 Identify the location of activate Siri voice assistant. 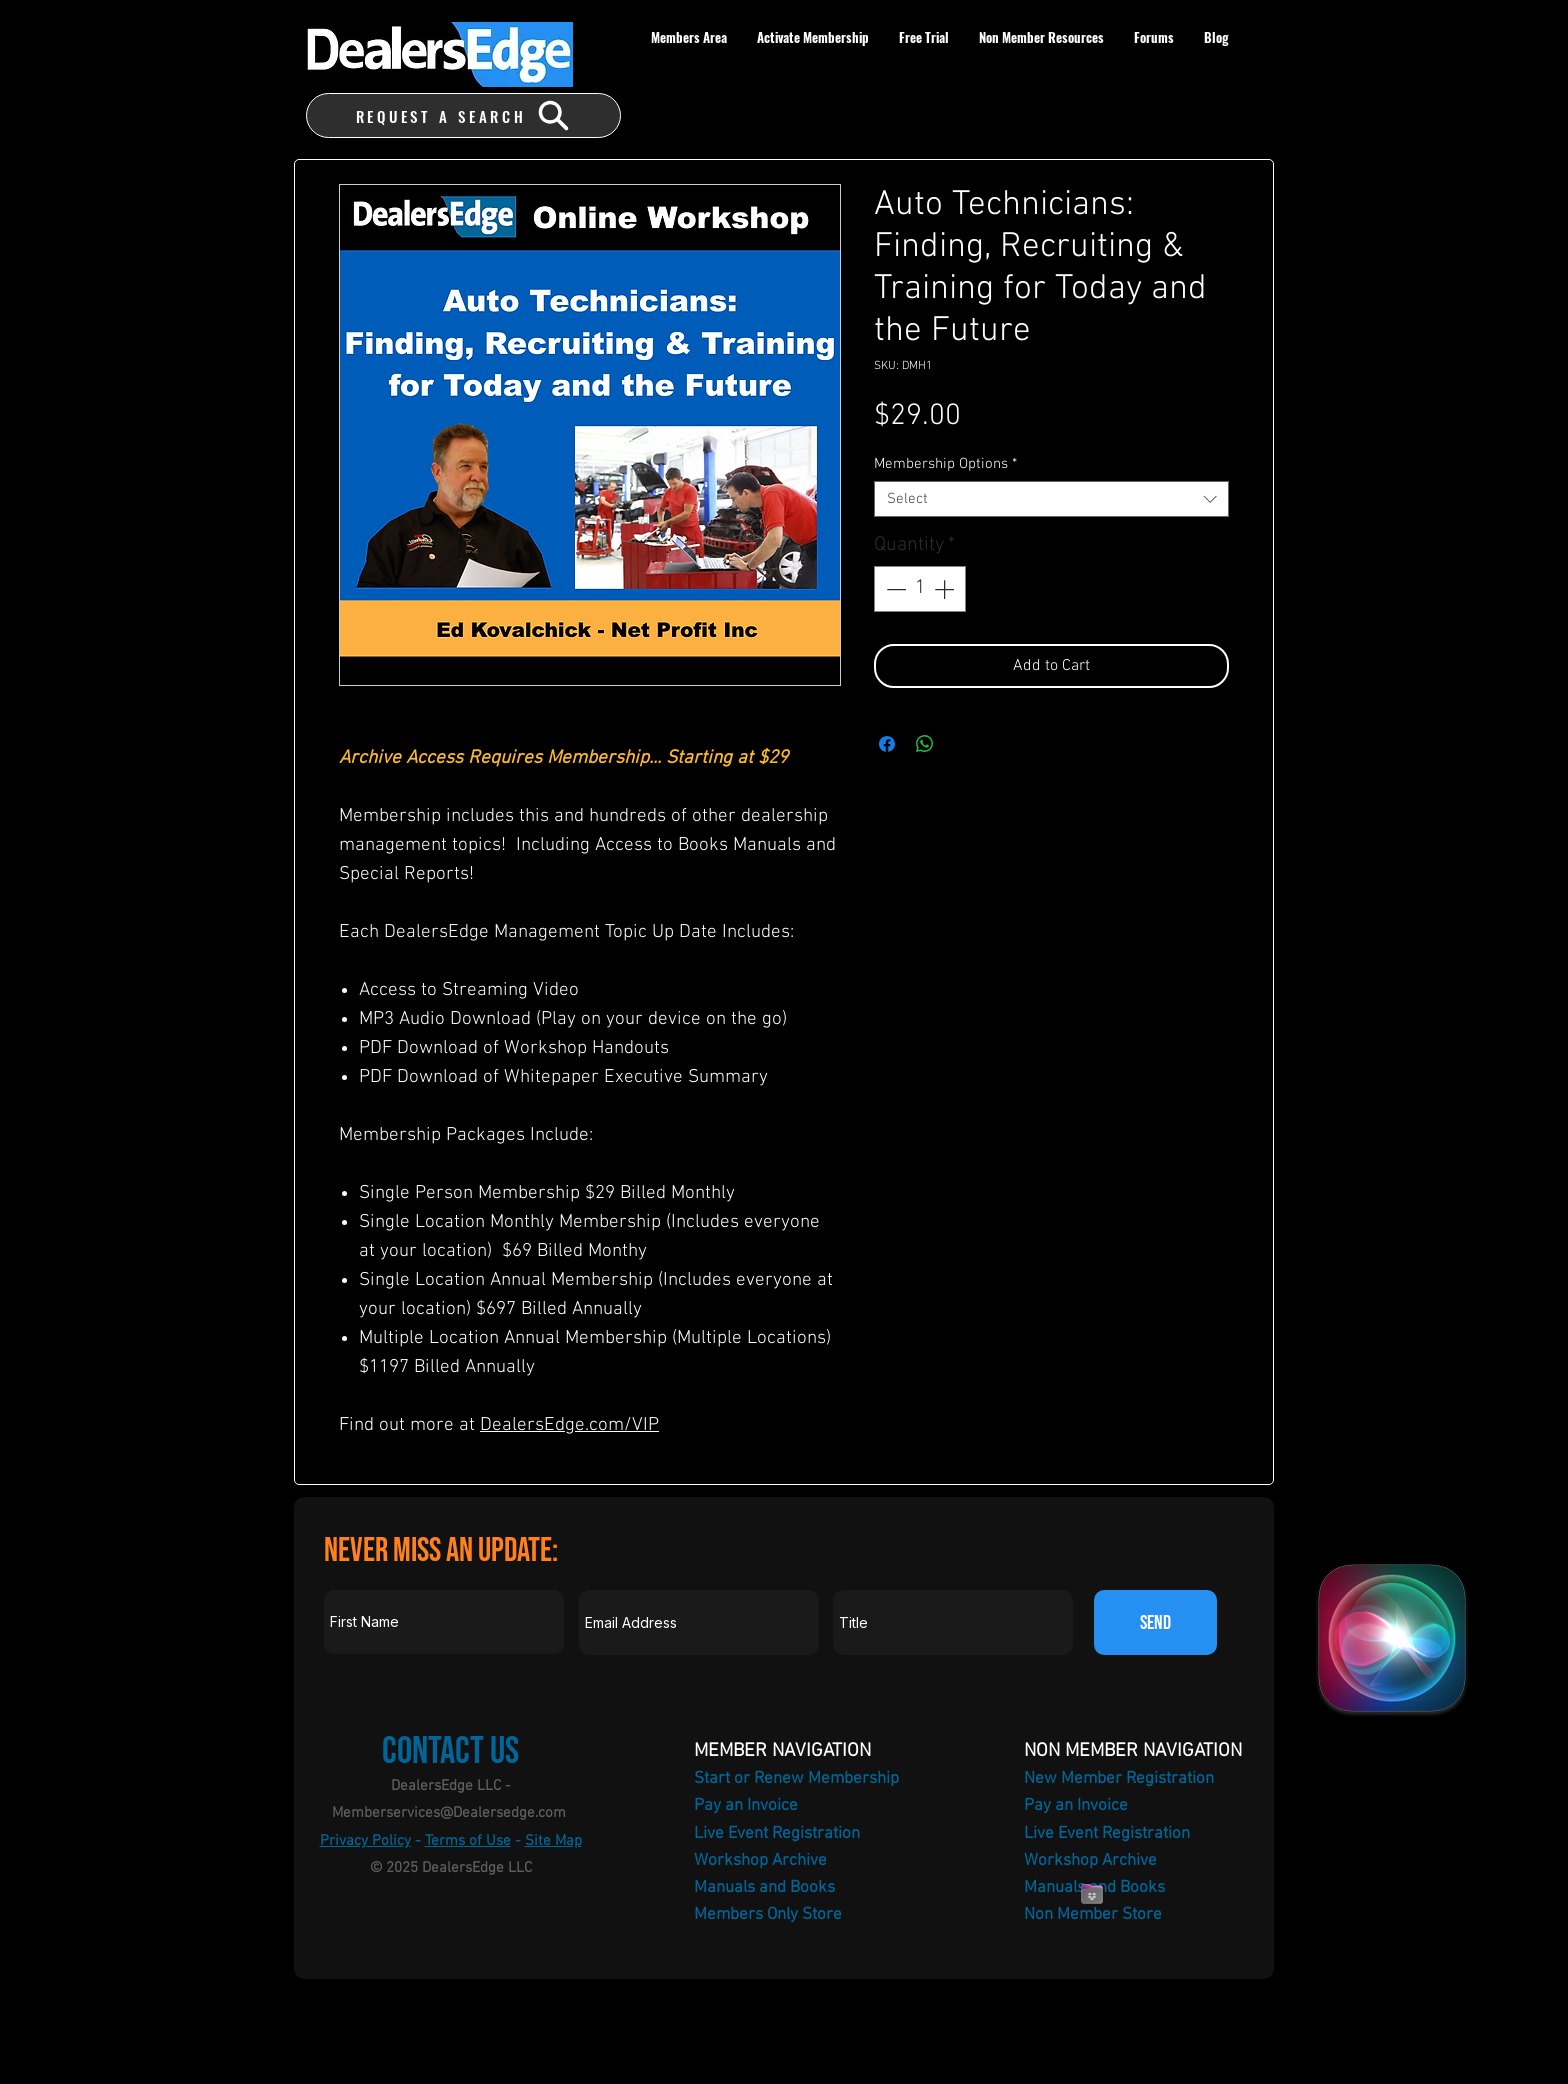
(1392, 1638).